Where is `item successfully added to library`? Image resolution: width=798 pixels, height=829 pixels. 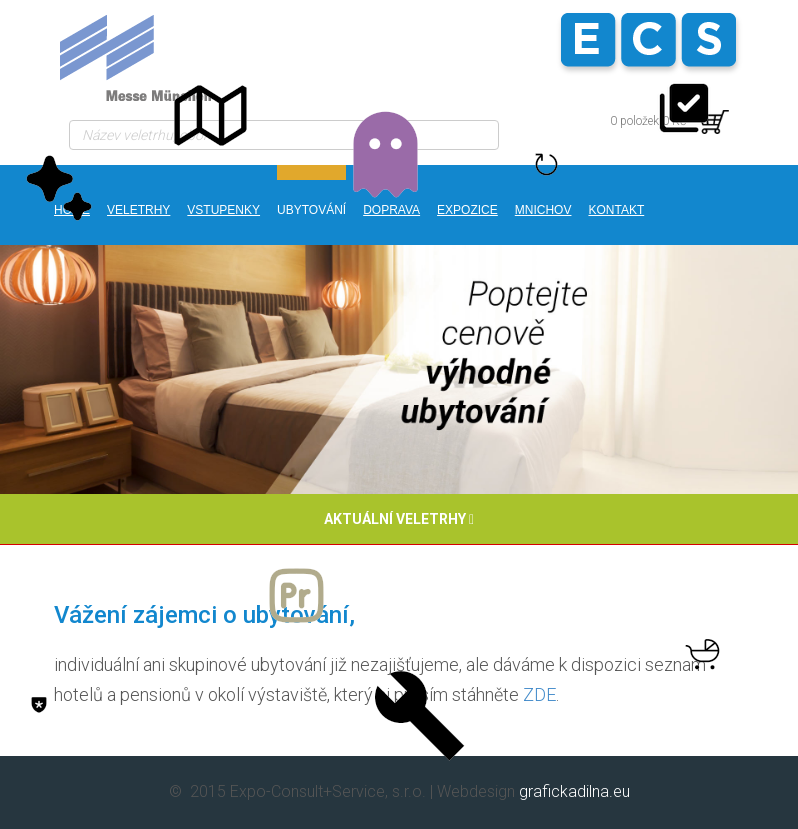
item successfully added to library is located at coordinates (684, 108).